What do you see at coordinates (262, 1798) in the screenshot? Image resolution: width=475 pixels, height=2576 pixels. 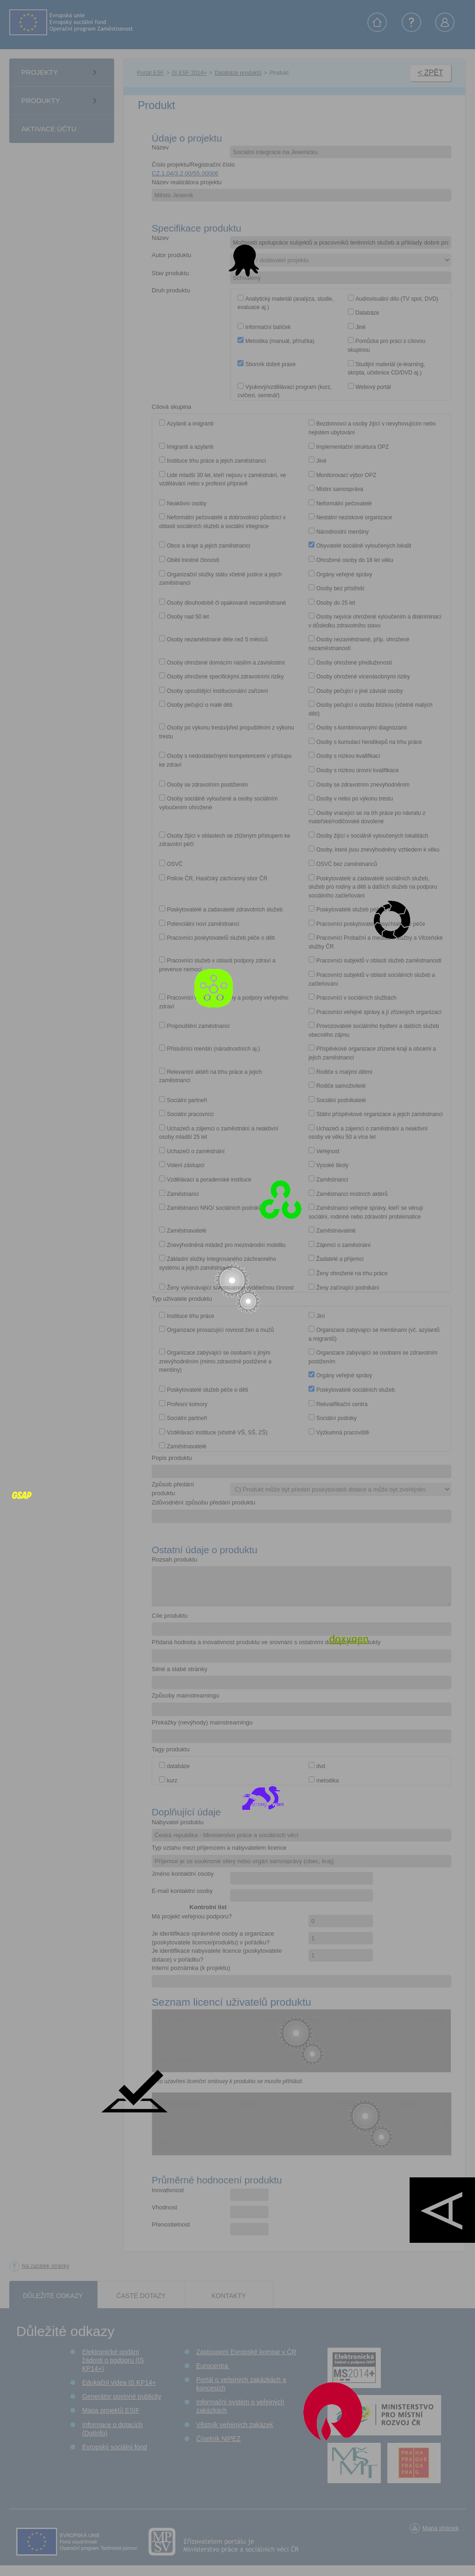 I see `strongSwan VPN client application` at bounding box center [262, 1798].